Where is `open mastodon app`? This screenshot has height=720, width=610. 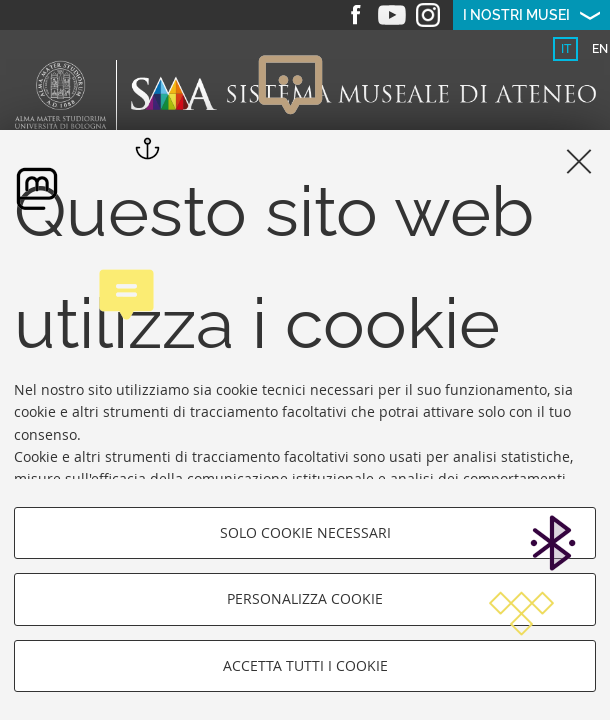 open mastodon app is located at coordinates (37, 188).